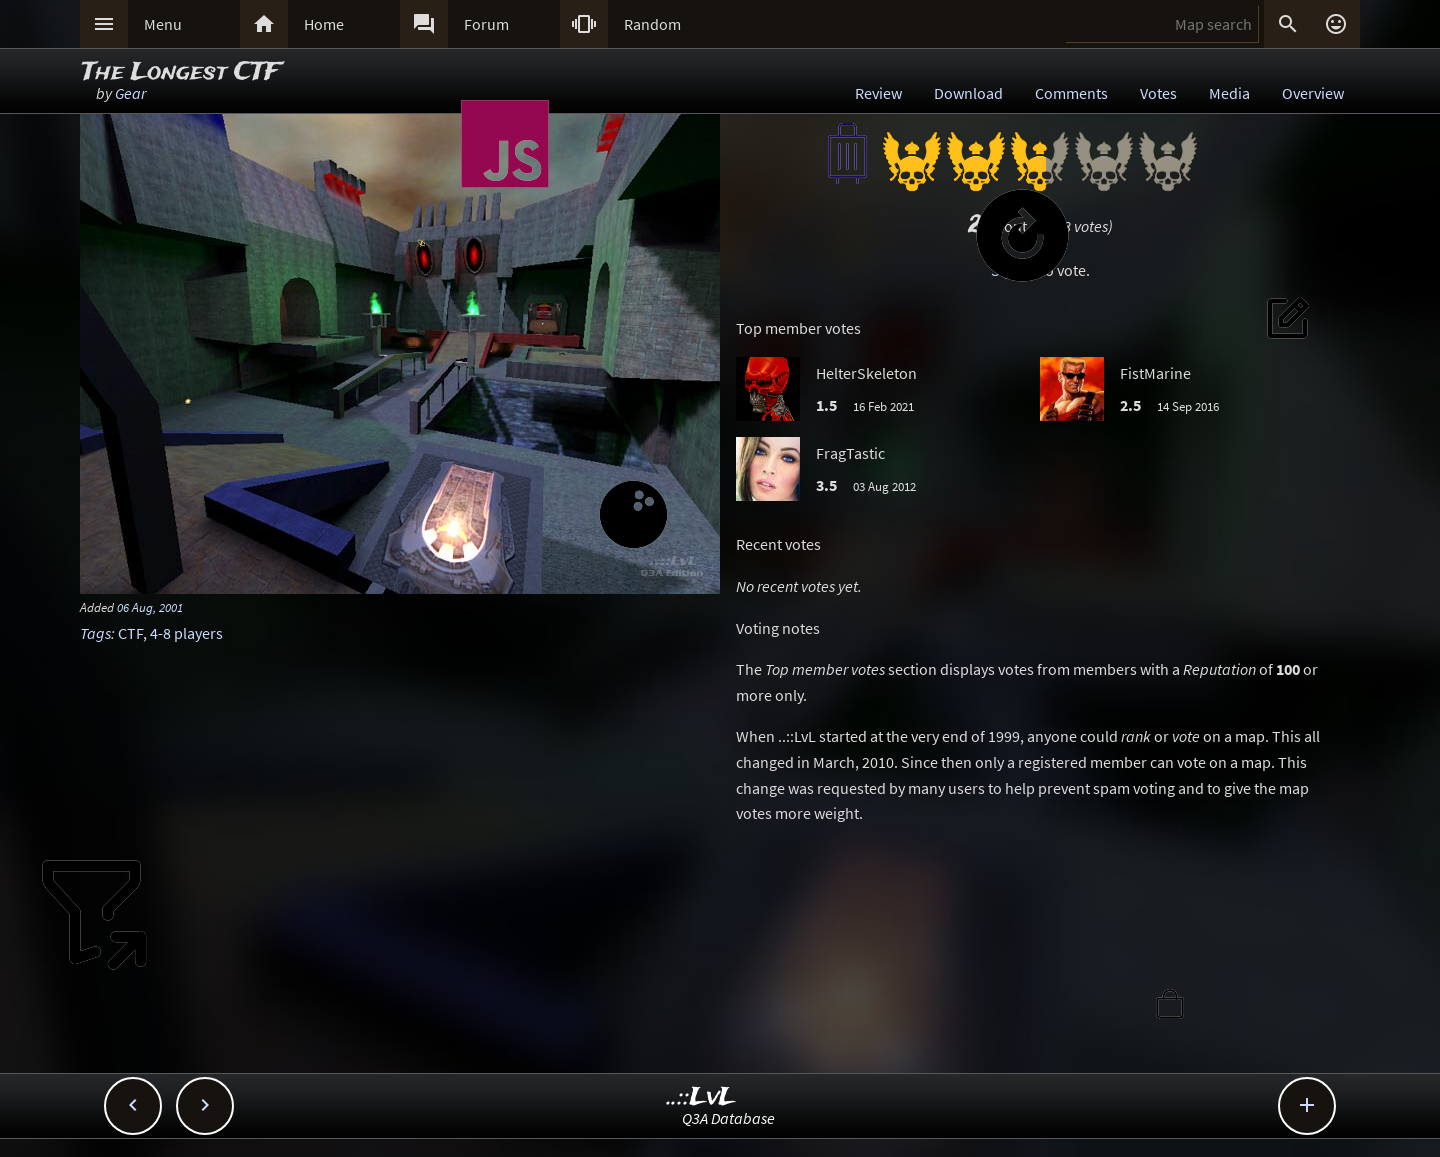 This screenshot has height=1157, width=1440. What do you see at coordinates (1287, 318) in the screenshot?
I see `create or edit a note` at bounding box center [1287, 318].